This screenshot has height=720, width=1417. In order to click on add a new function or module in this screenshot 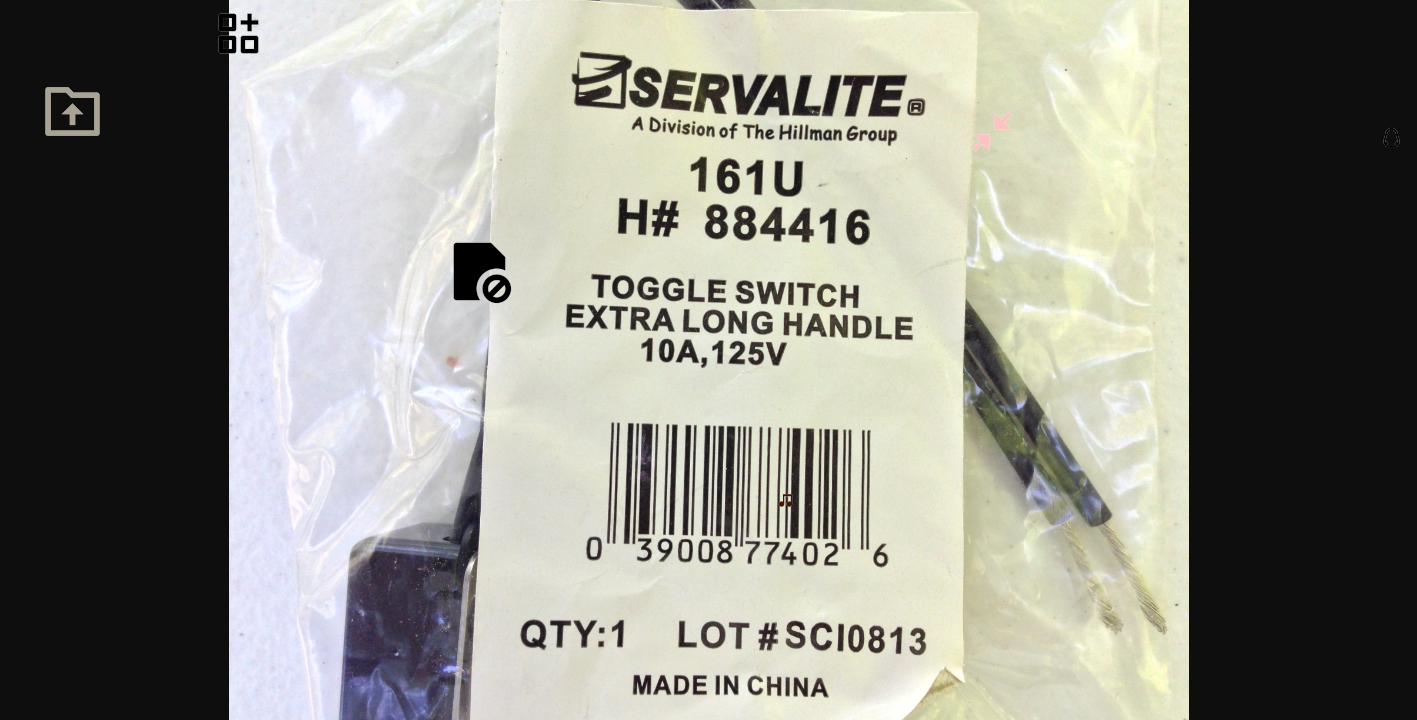, I will do `click(238, 33)`.